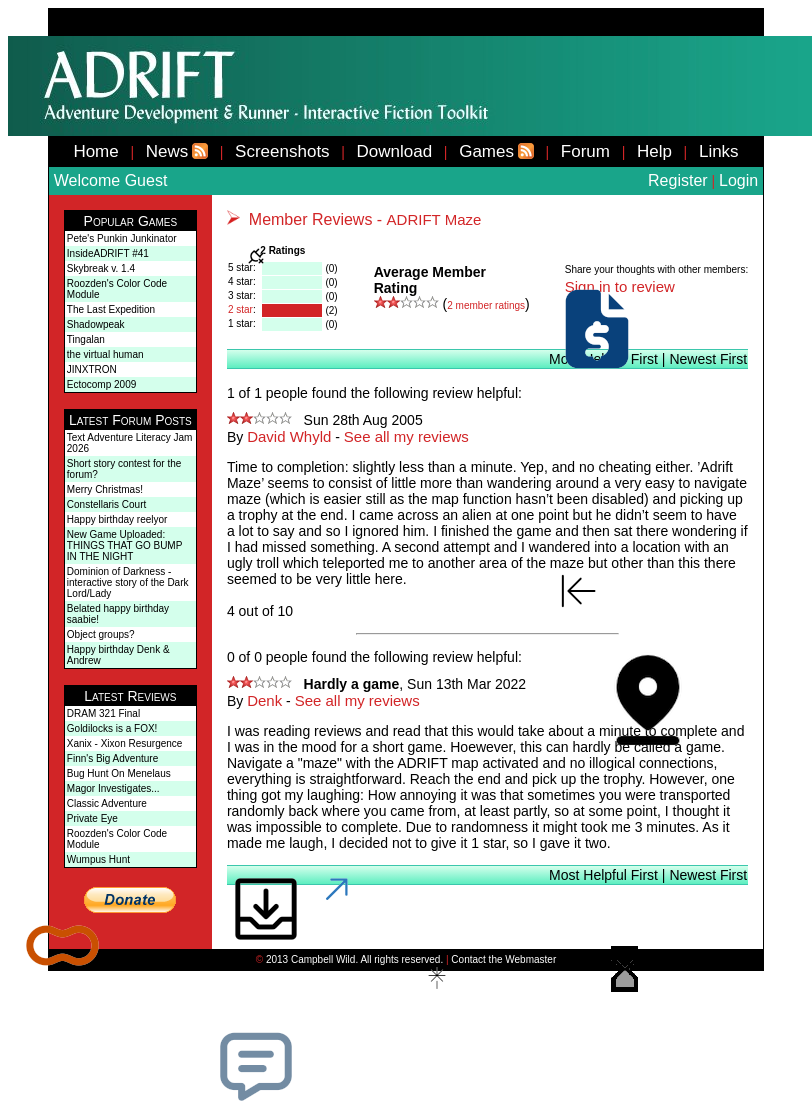 The image size is (812, 1110). What do you see at coordinates (437, 978) in the screenshot?
I see `link to linktree profile` at bounding box center [437, 978].